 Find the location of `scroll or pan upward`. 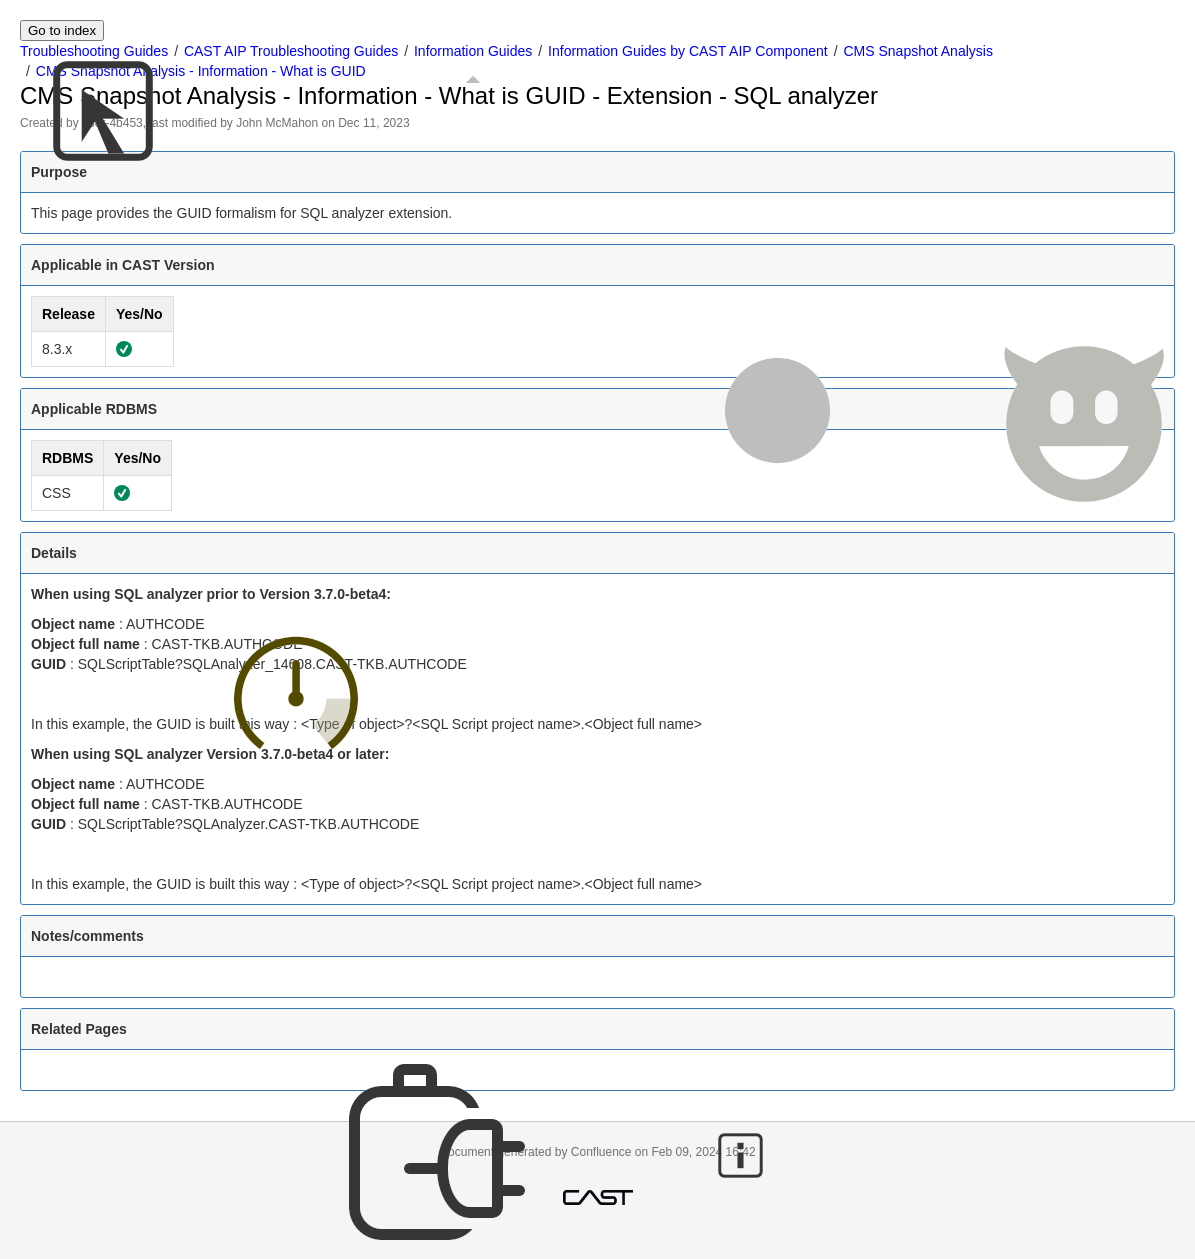

scroll or pan upward is located at coordinates (473, 80).